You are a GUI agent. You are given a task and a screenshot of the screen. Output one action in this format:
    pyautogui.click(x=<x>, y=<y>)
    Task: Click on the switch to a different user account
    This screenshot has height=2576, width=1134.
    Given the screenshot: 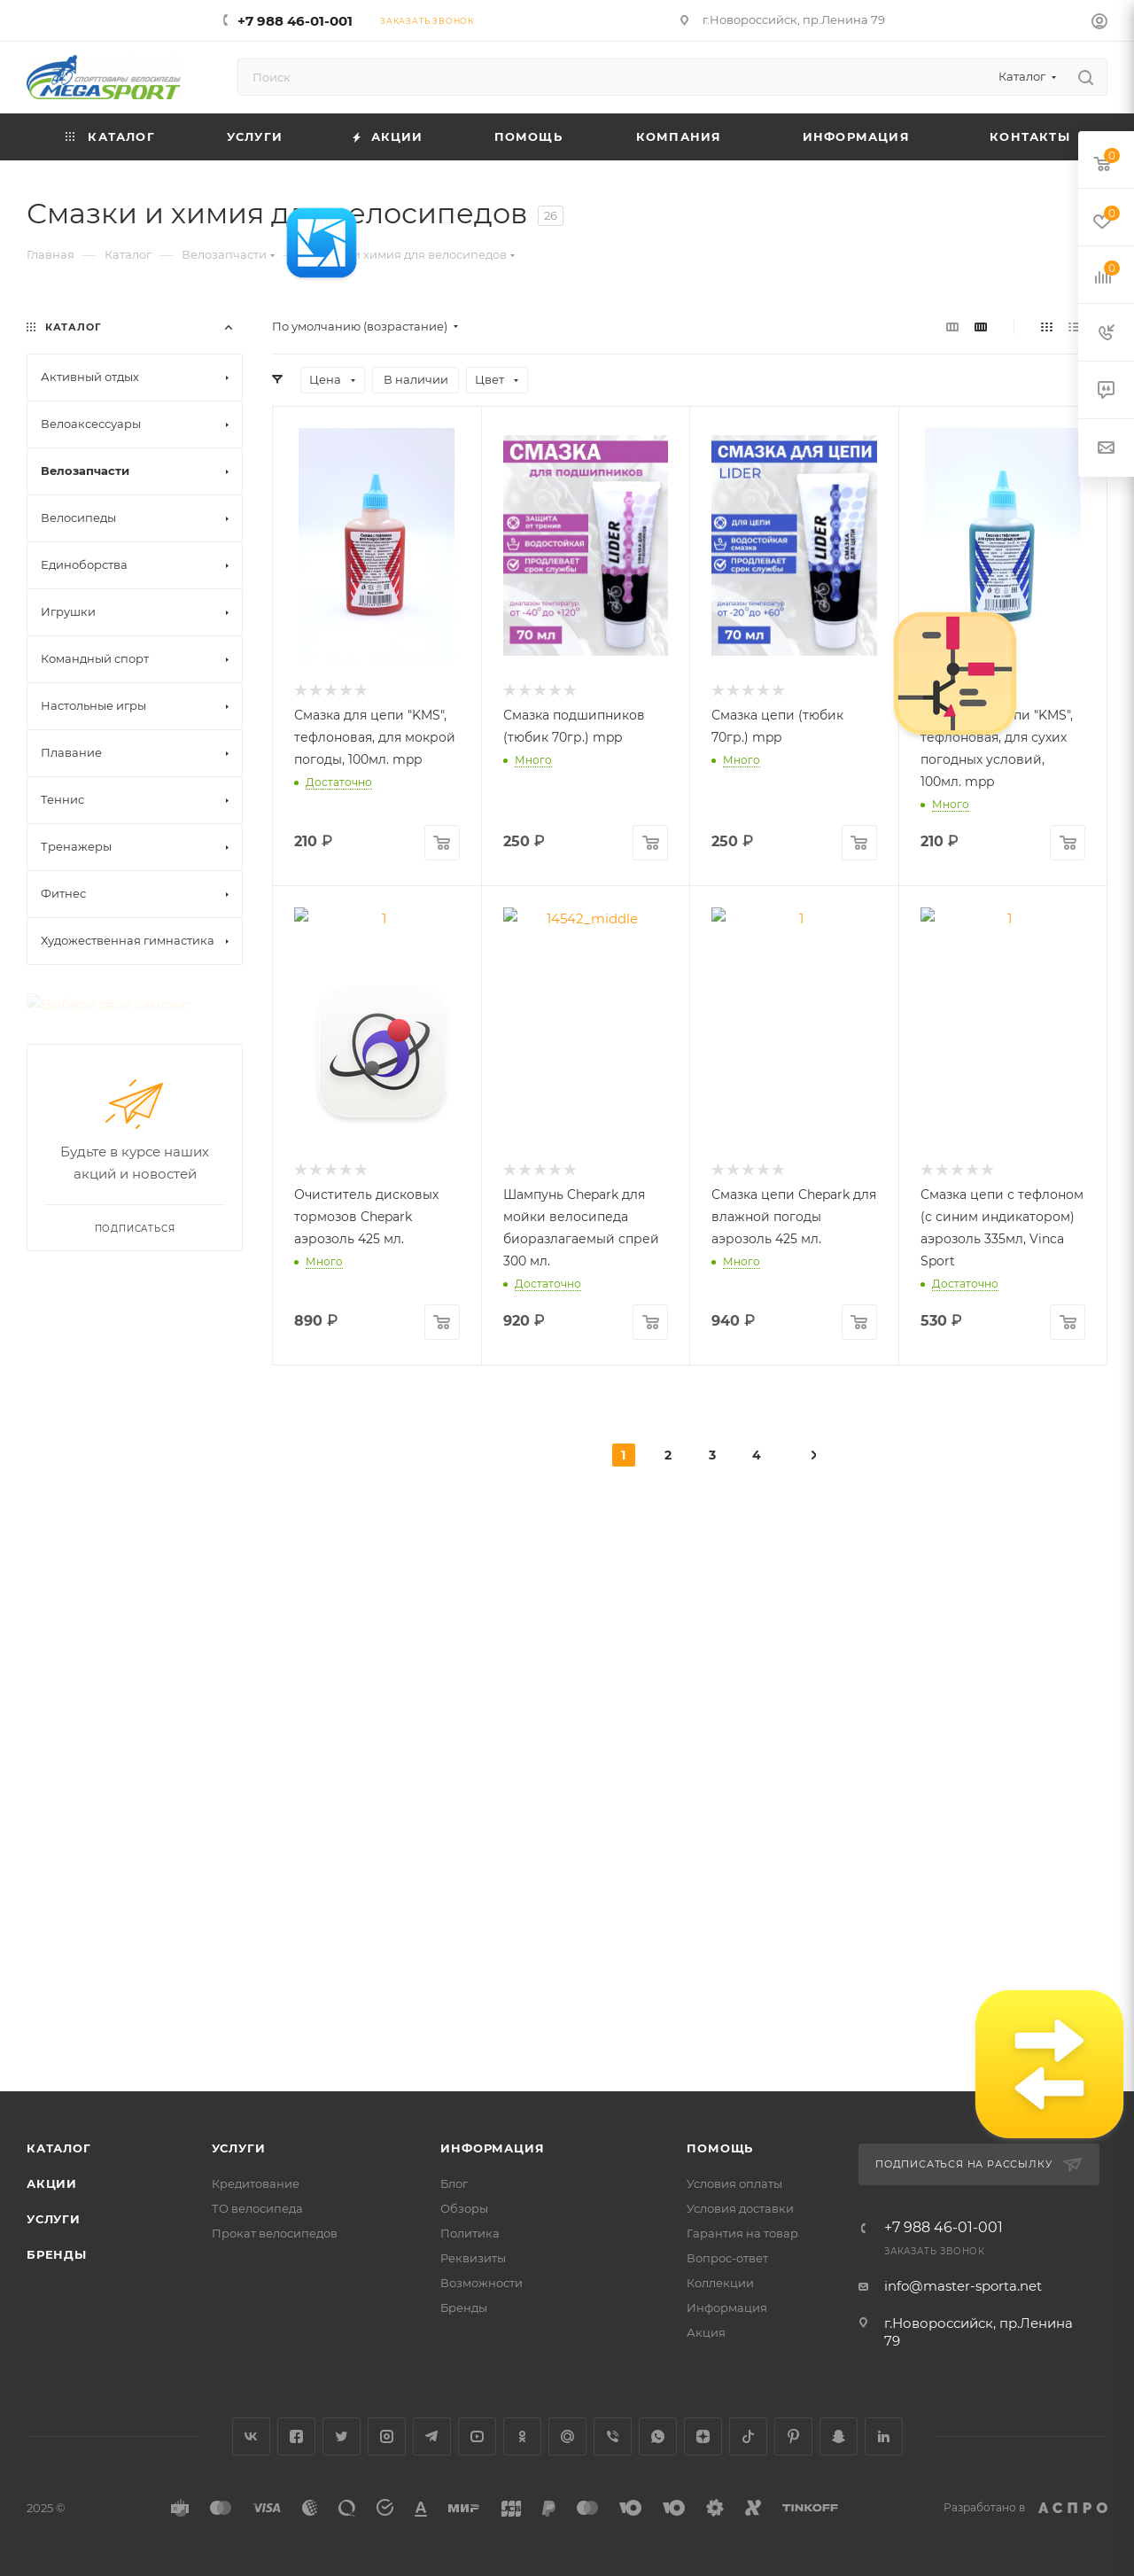 What is the action you would take?
    pyautogui.click(x=1049, y=2064)
    